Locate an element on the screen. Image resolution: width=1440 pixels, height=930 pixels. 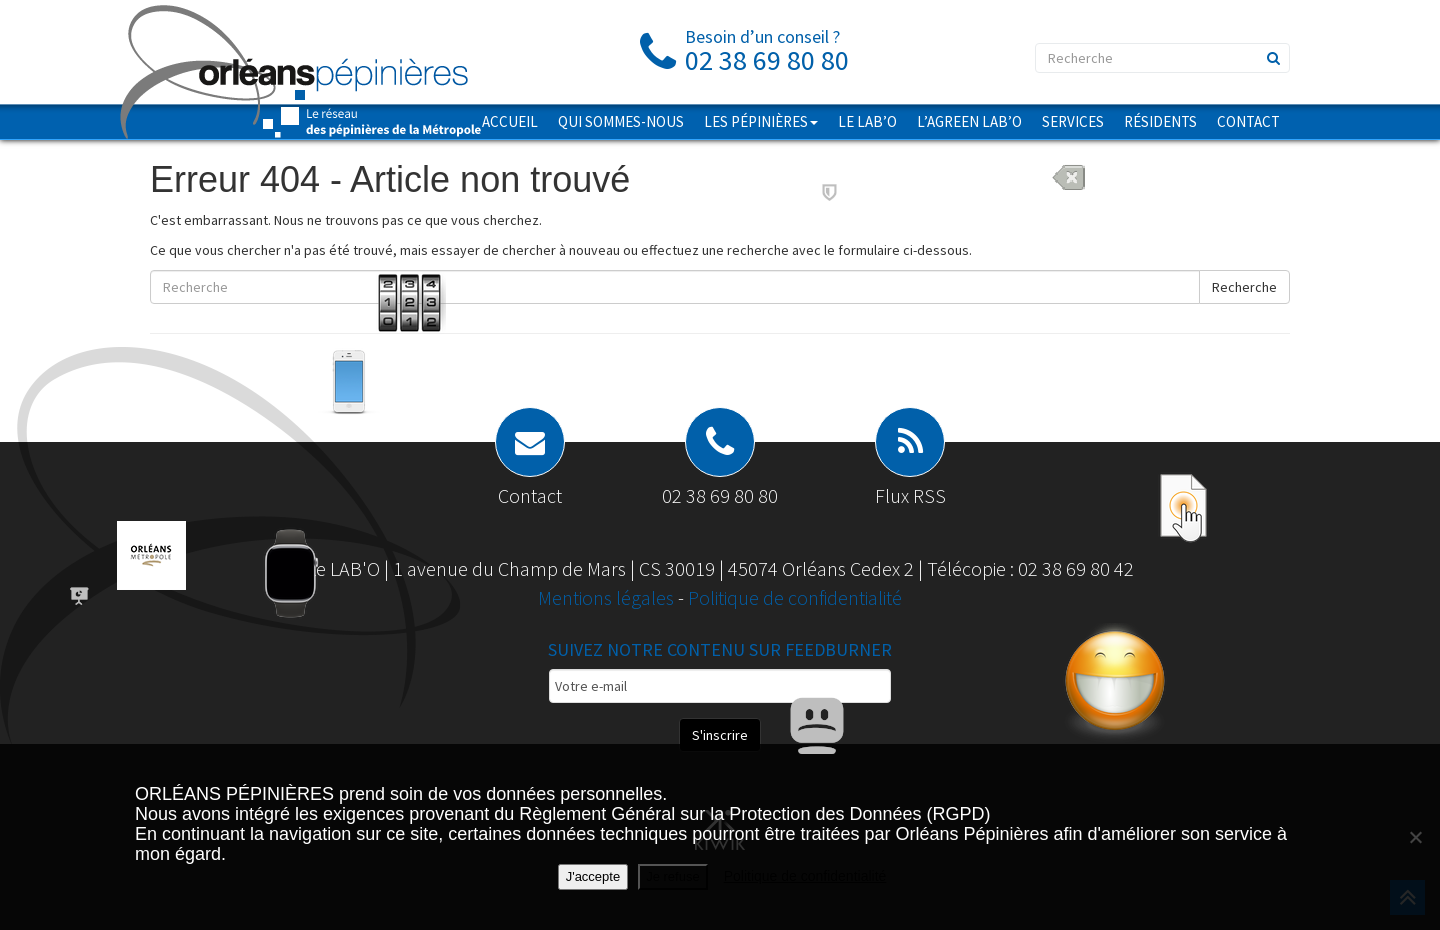
apple watch series 10 device icon is located at coordinates (290, 573).